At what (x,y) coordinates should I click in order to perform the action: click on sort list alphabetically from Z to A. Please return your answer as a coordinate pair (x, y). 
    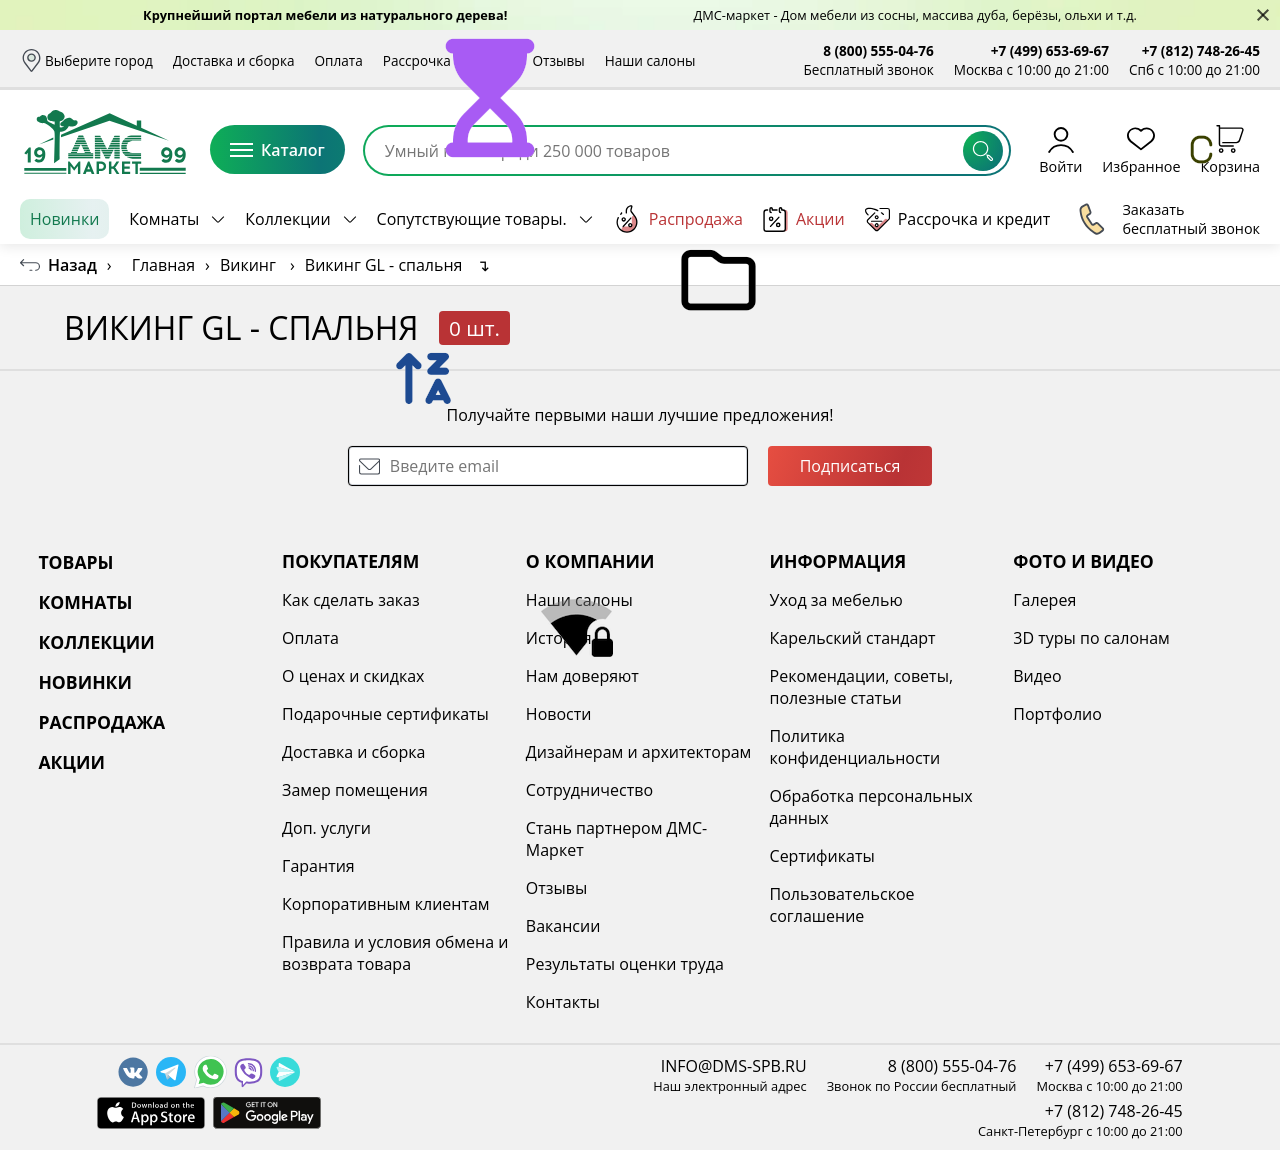
    Looking at the image, I should click on (423, 378).